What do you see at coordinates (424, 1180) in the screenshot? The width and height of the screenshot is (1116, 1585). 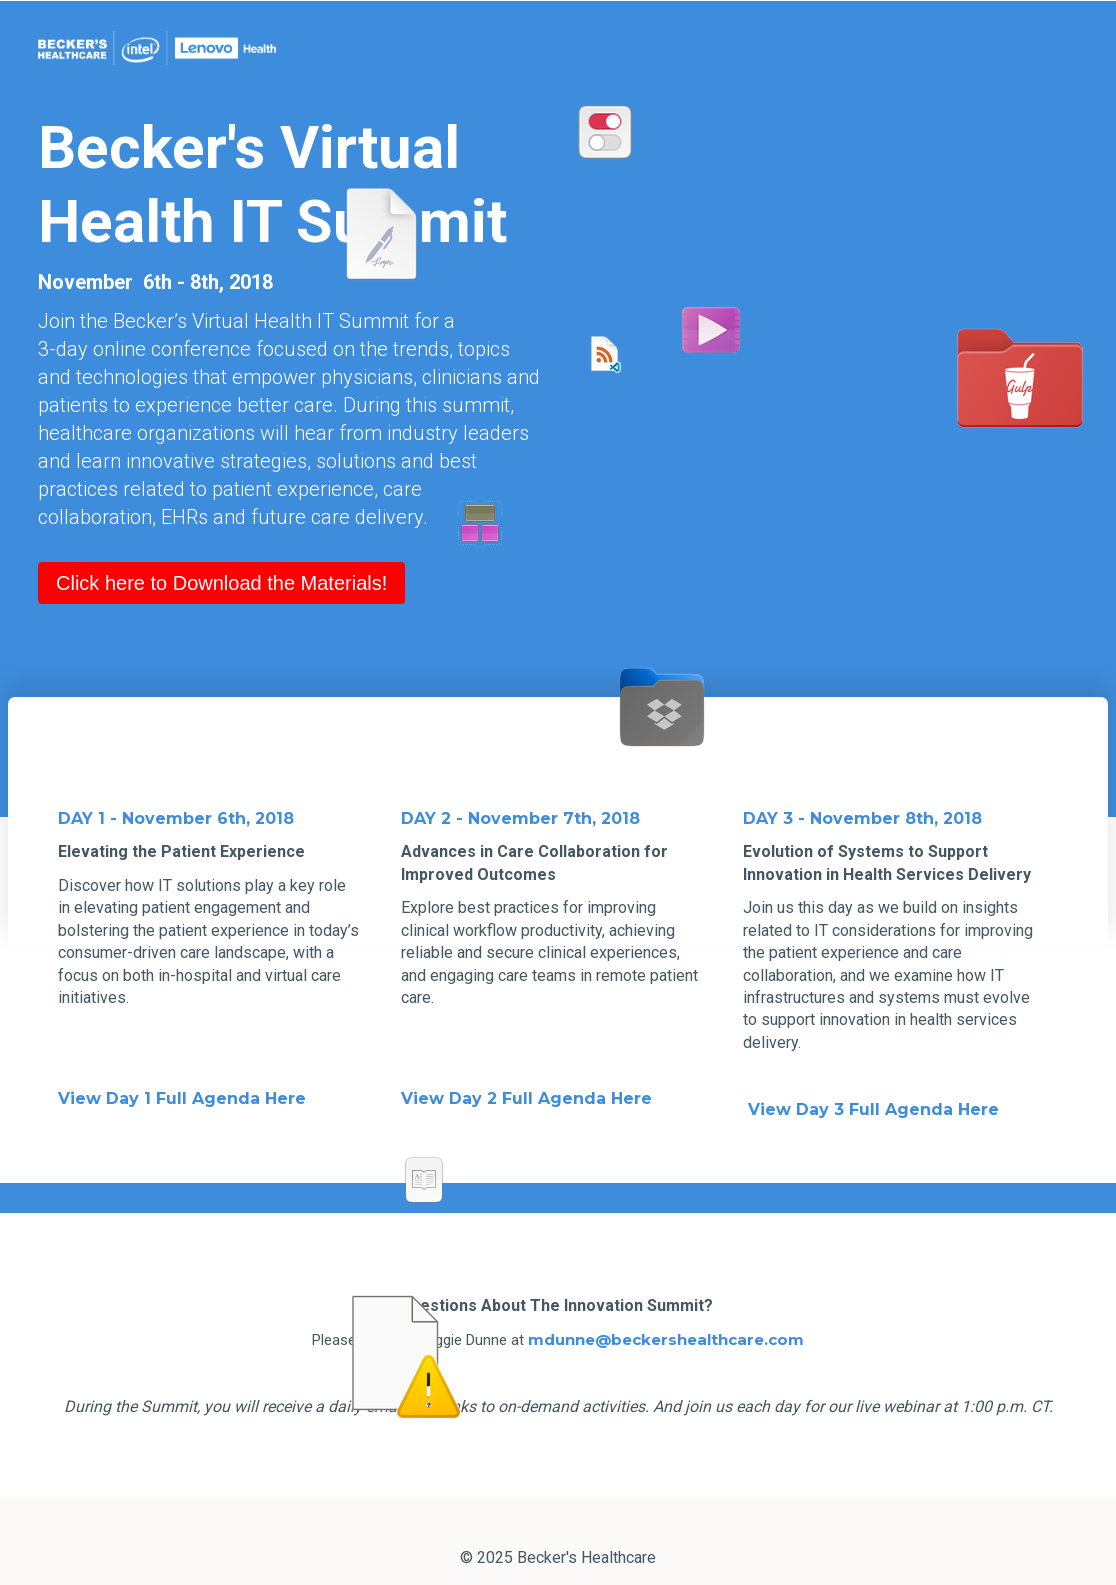 I see `open a mobipocket ebook file` at bounding box center [424, 1180].